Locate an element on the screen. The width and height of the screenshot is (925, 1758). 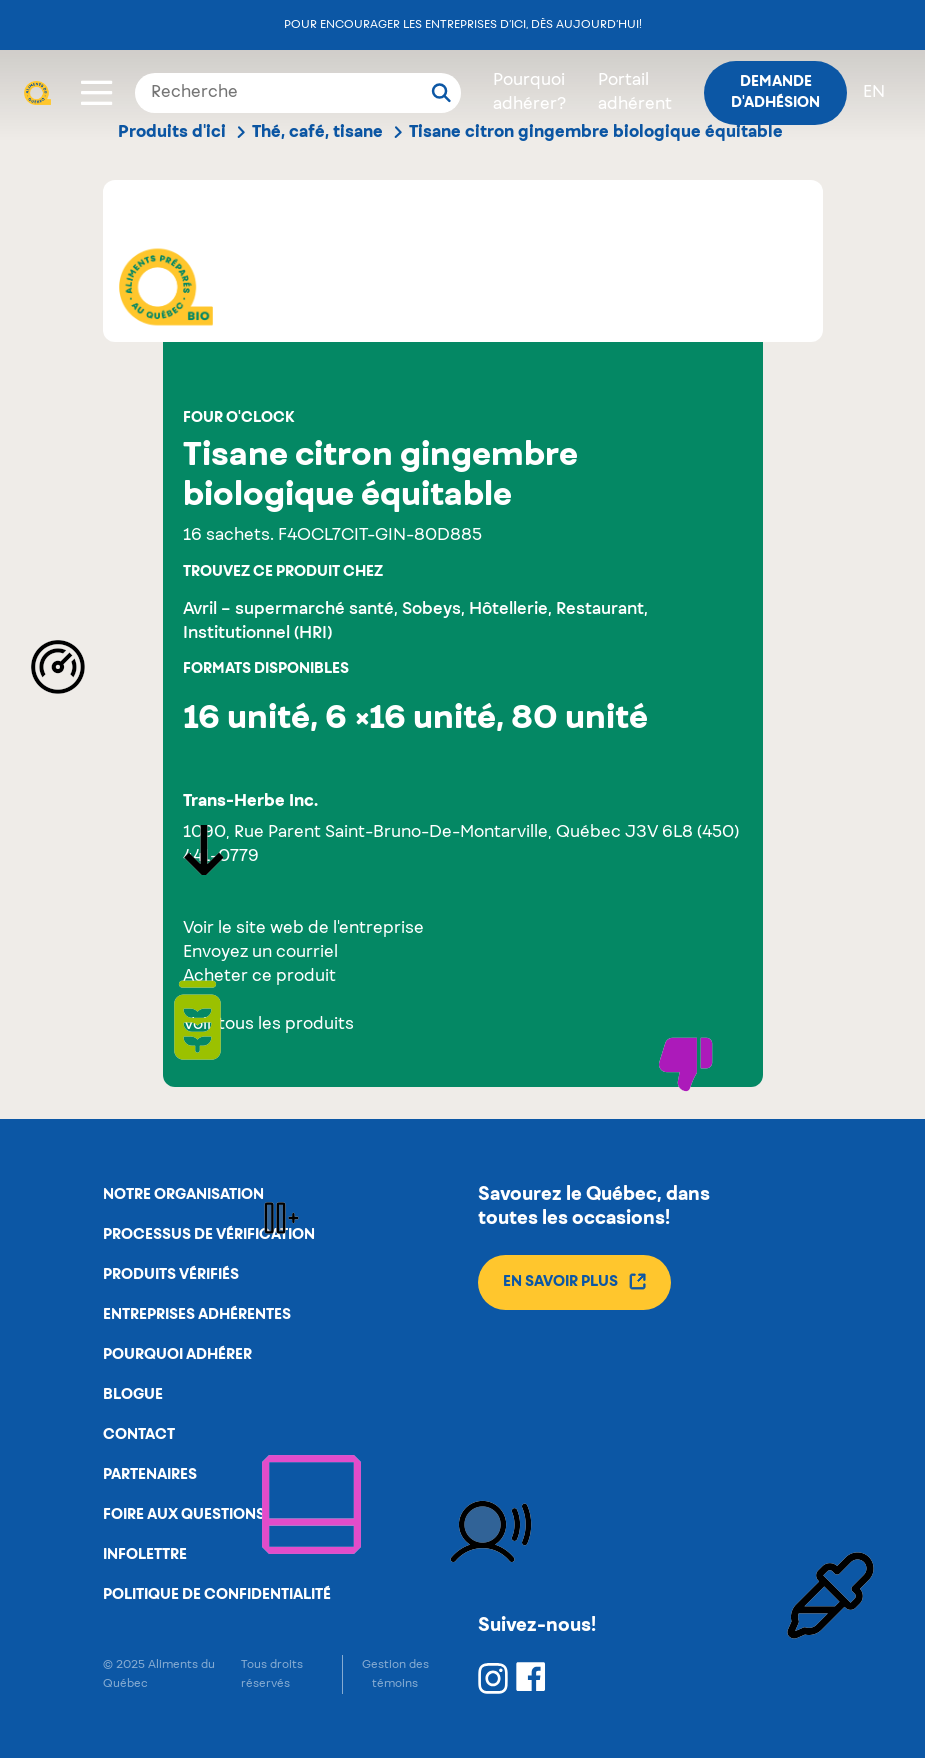
view stored grain or wheat inventory is located at coordinates (197, 1022).